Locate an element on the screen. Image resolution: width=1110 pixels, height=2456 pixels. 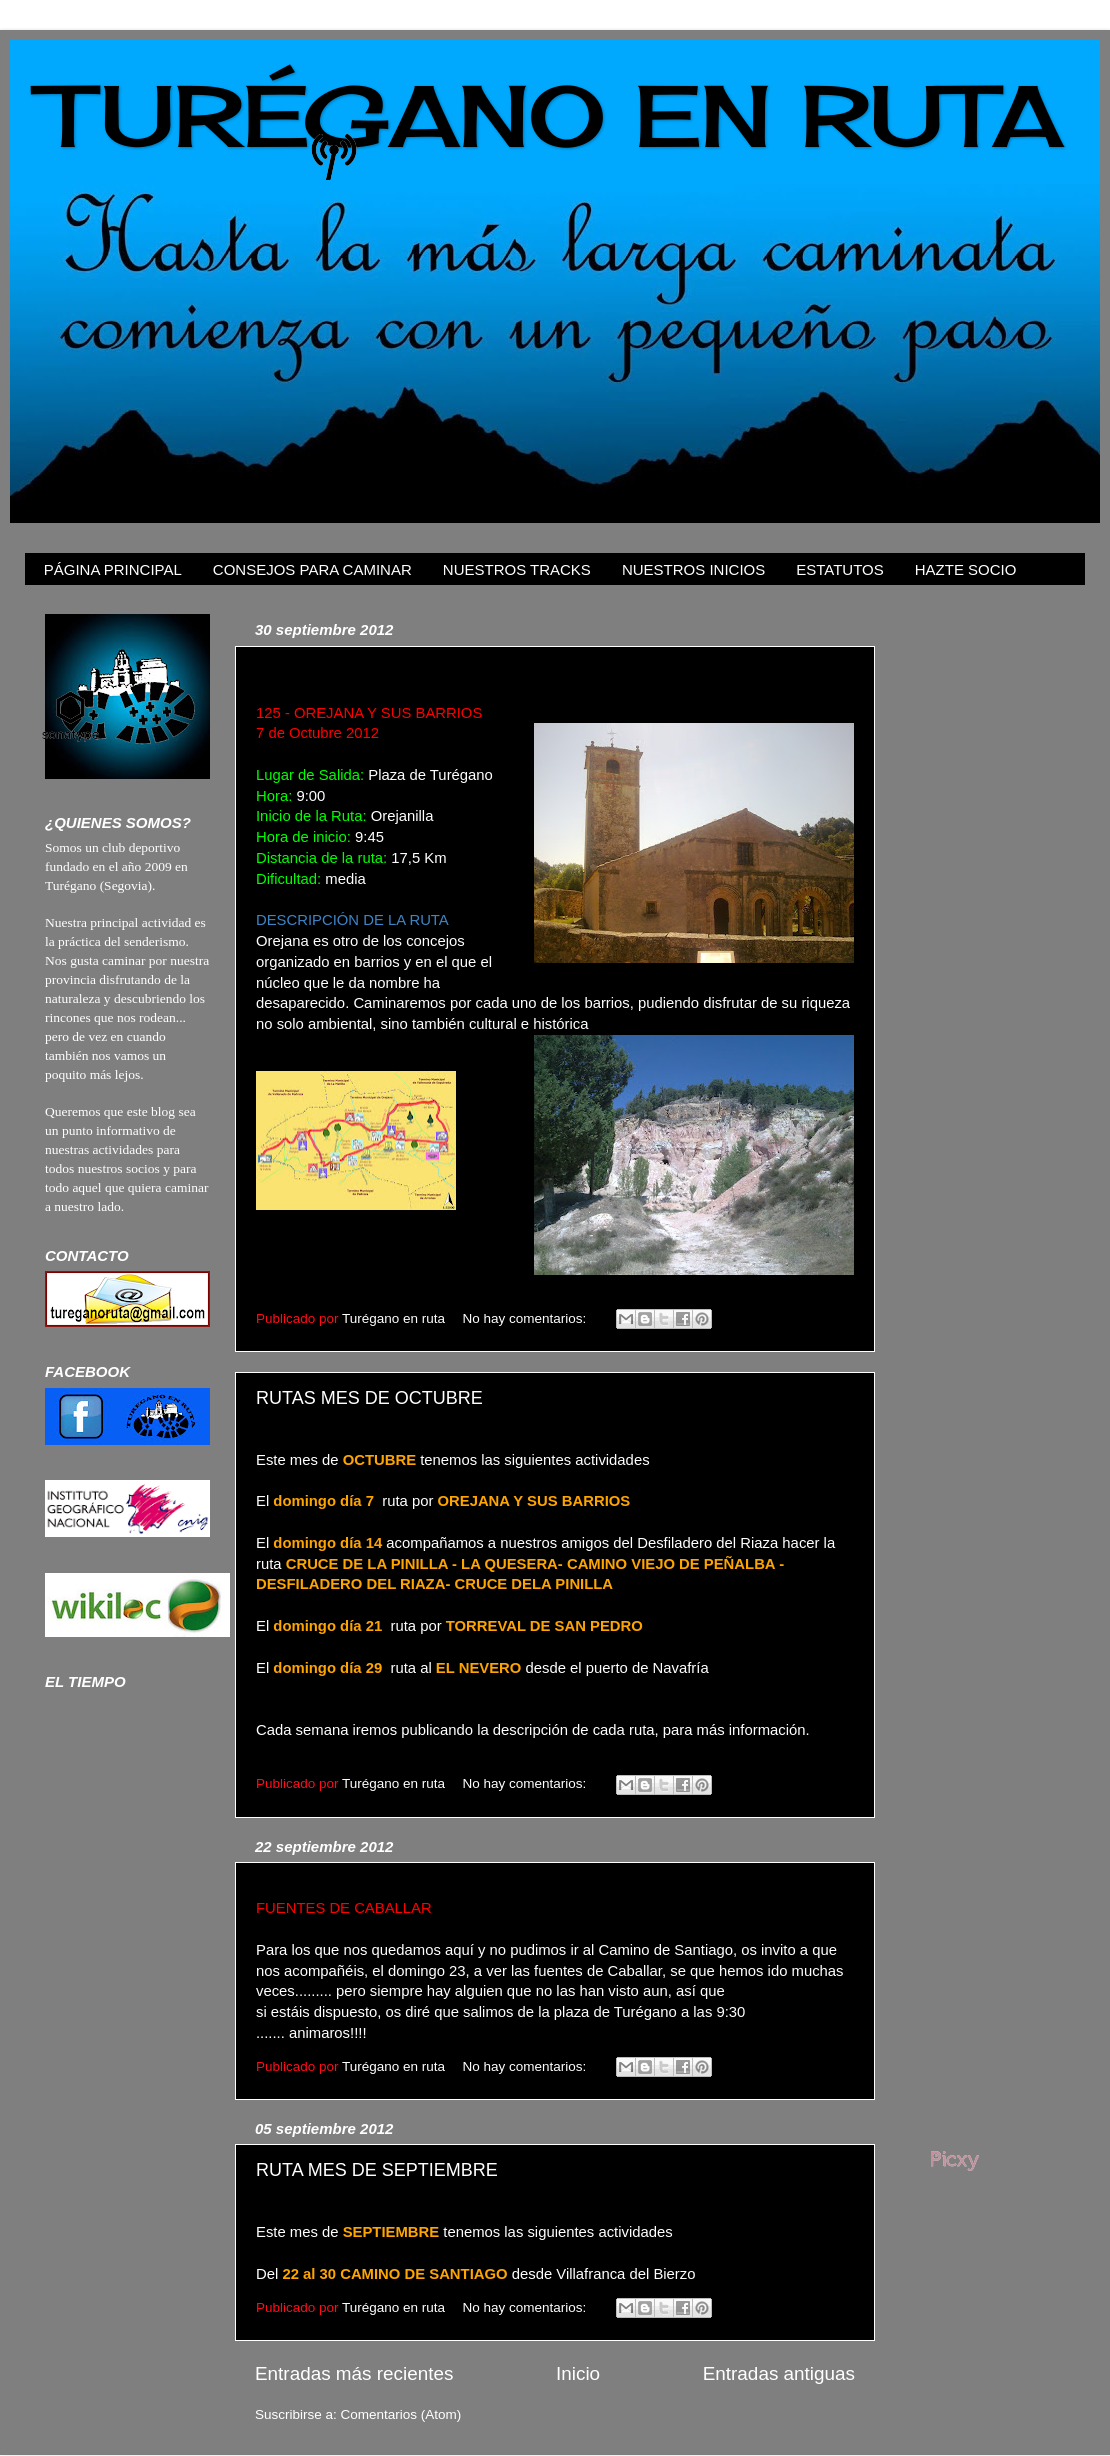
open the Picxy stock photography platform is located at coordinates (955, 2161).